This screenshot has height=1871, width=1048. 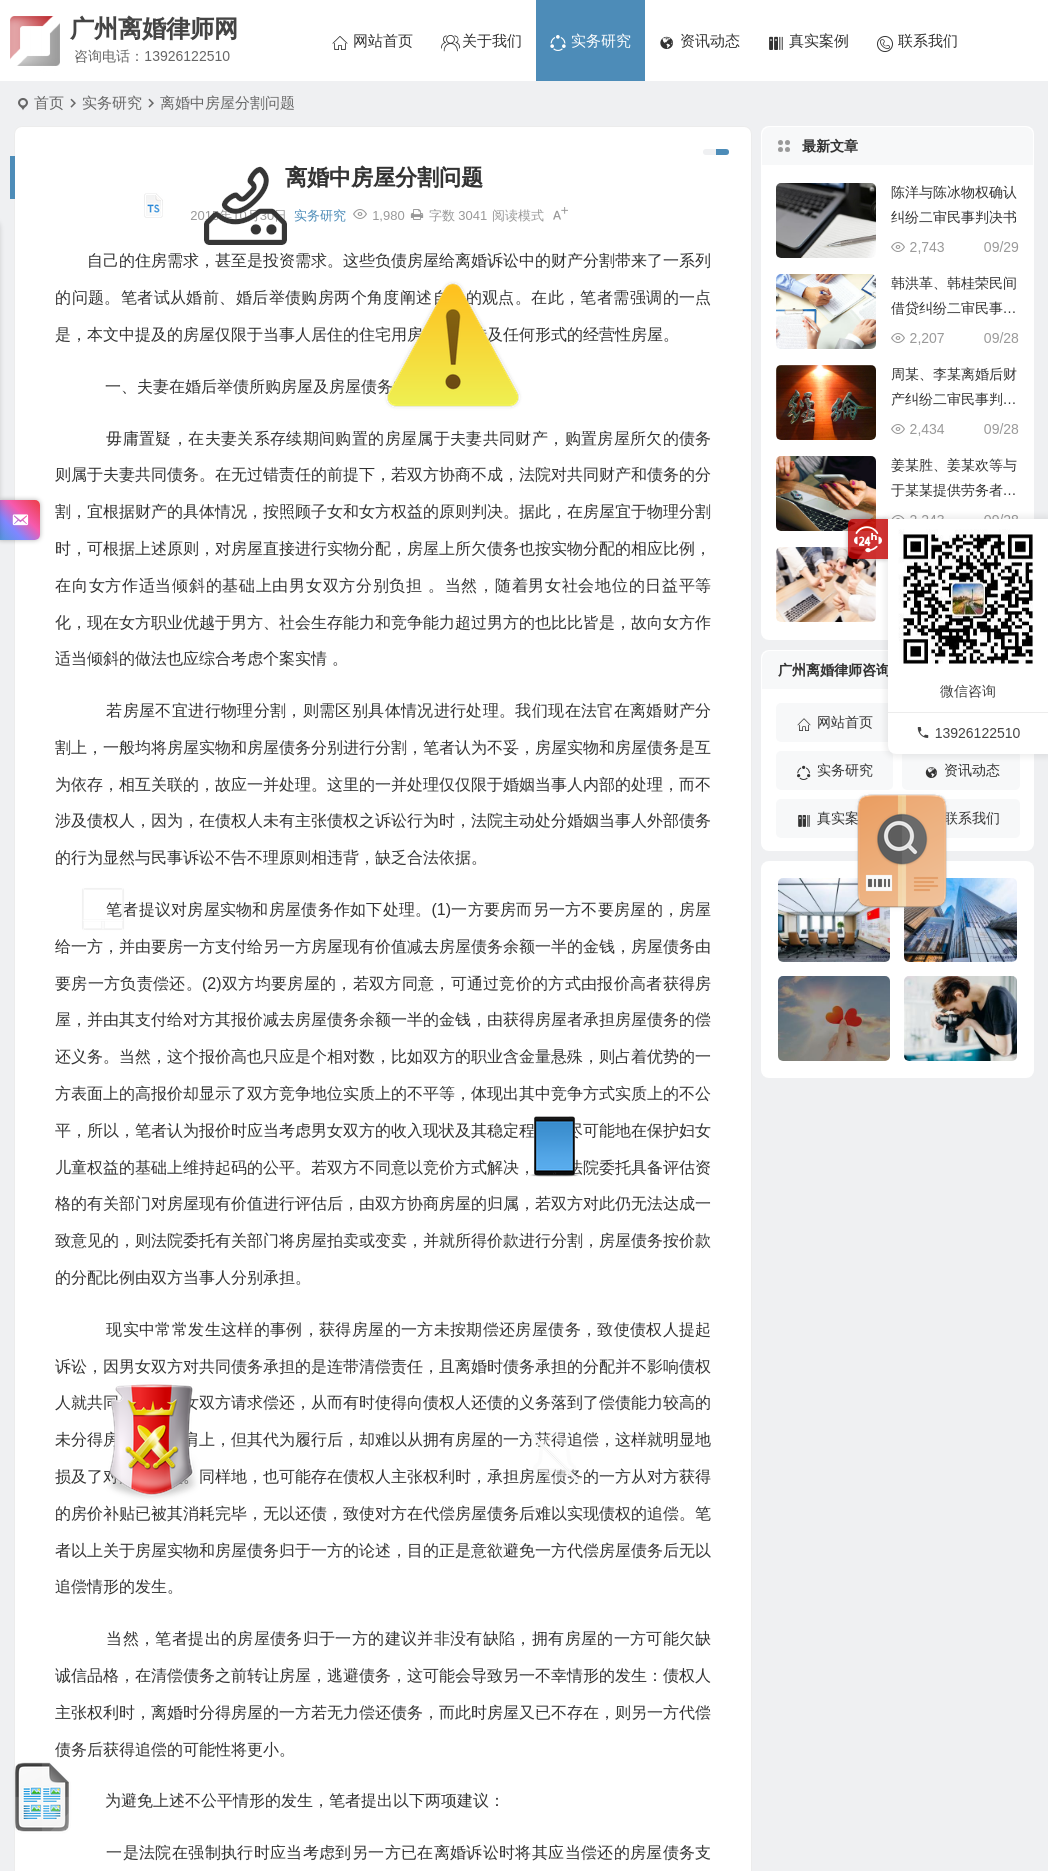 I want to click on iPad with cellular connectivity, so click(x=554, y=1146).